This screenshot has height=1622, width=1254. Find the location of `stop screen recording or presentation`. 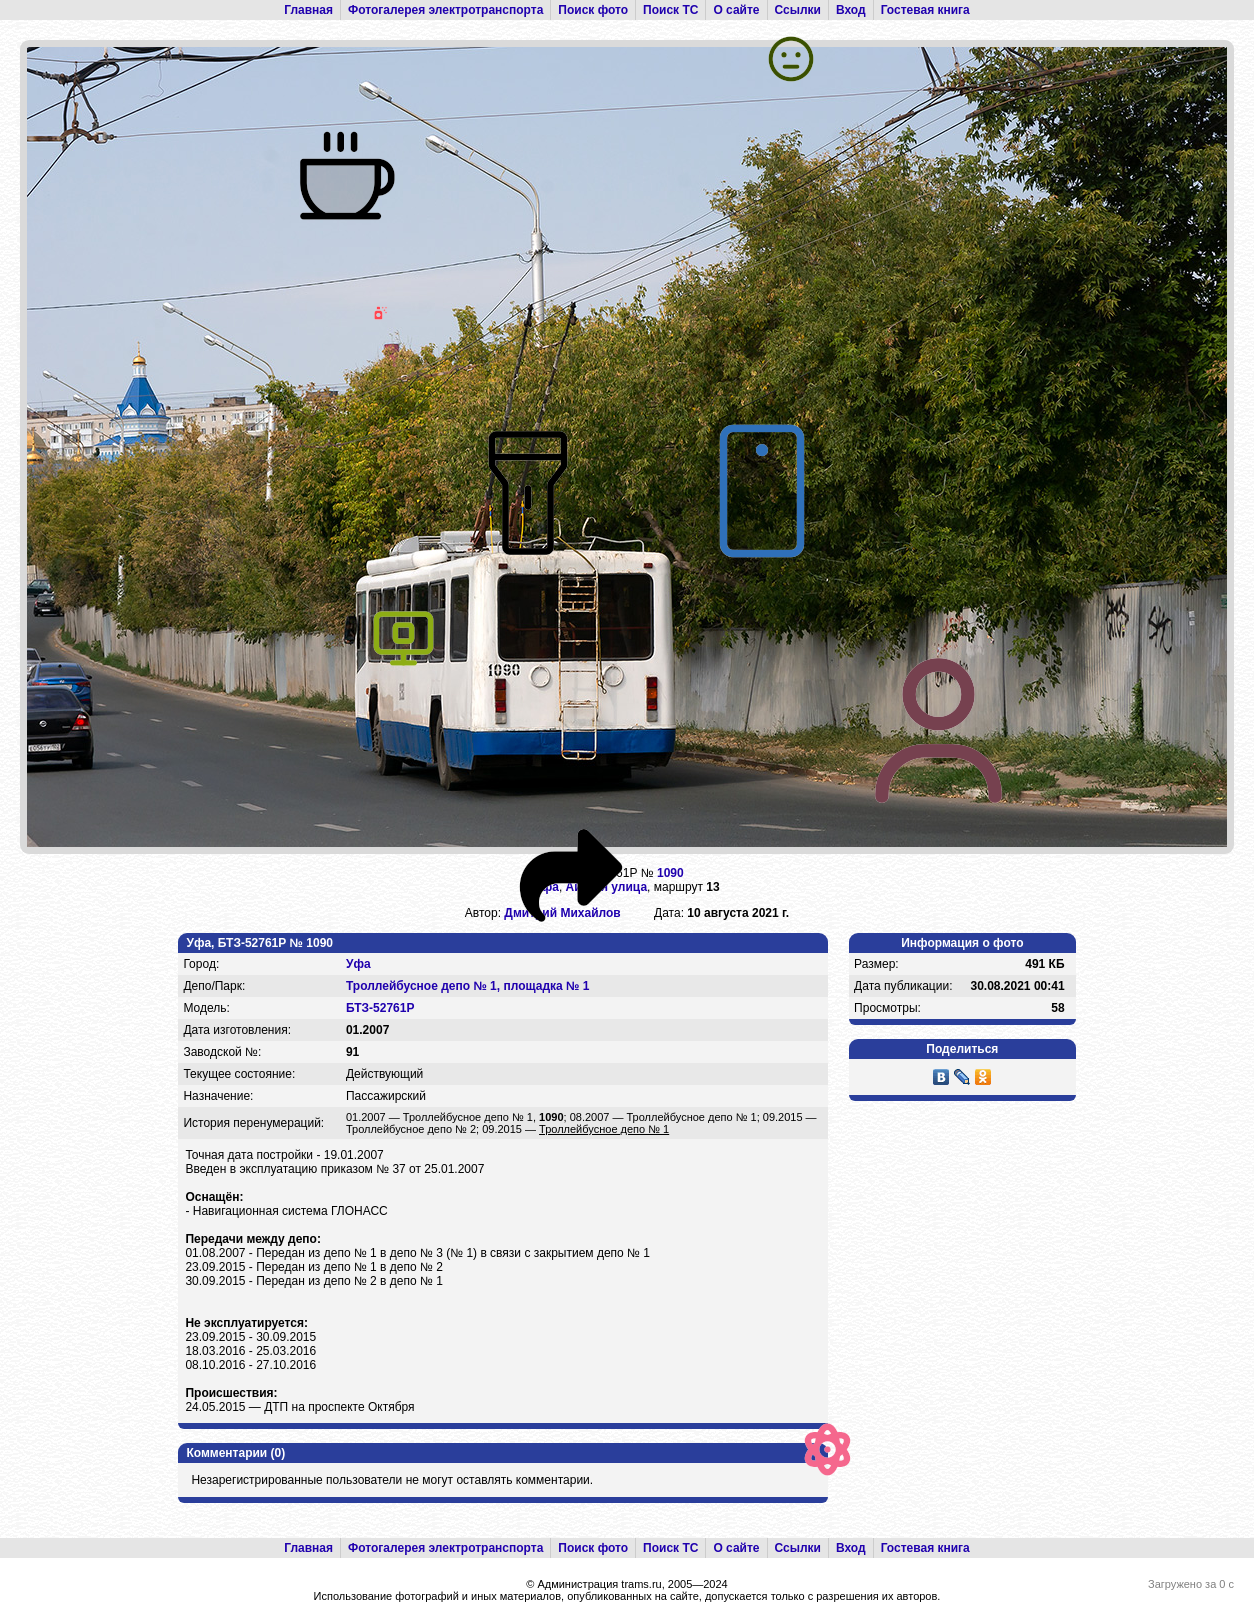

stop screen recording or presentation is located at coordinates (403, 638).